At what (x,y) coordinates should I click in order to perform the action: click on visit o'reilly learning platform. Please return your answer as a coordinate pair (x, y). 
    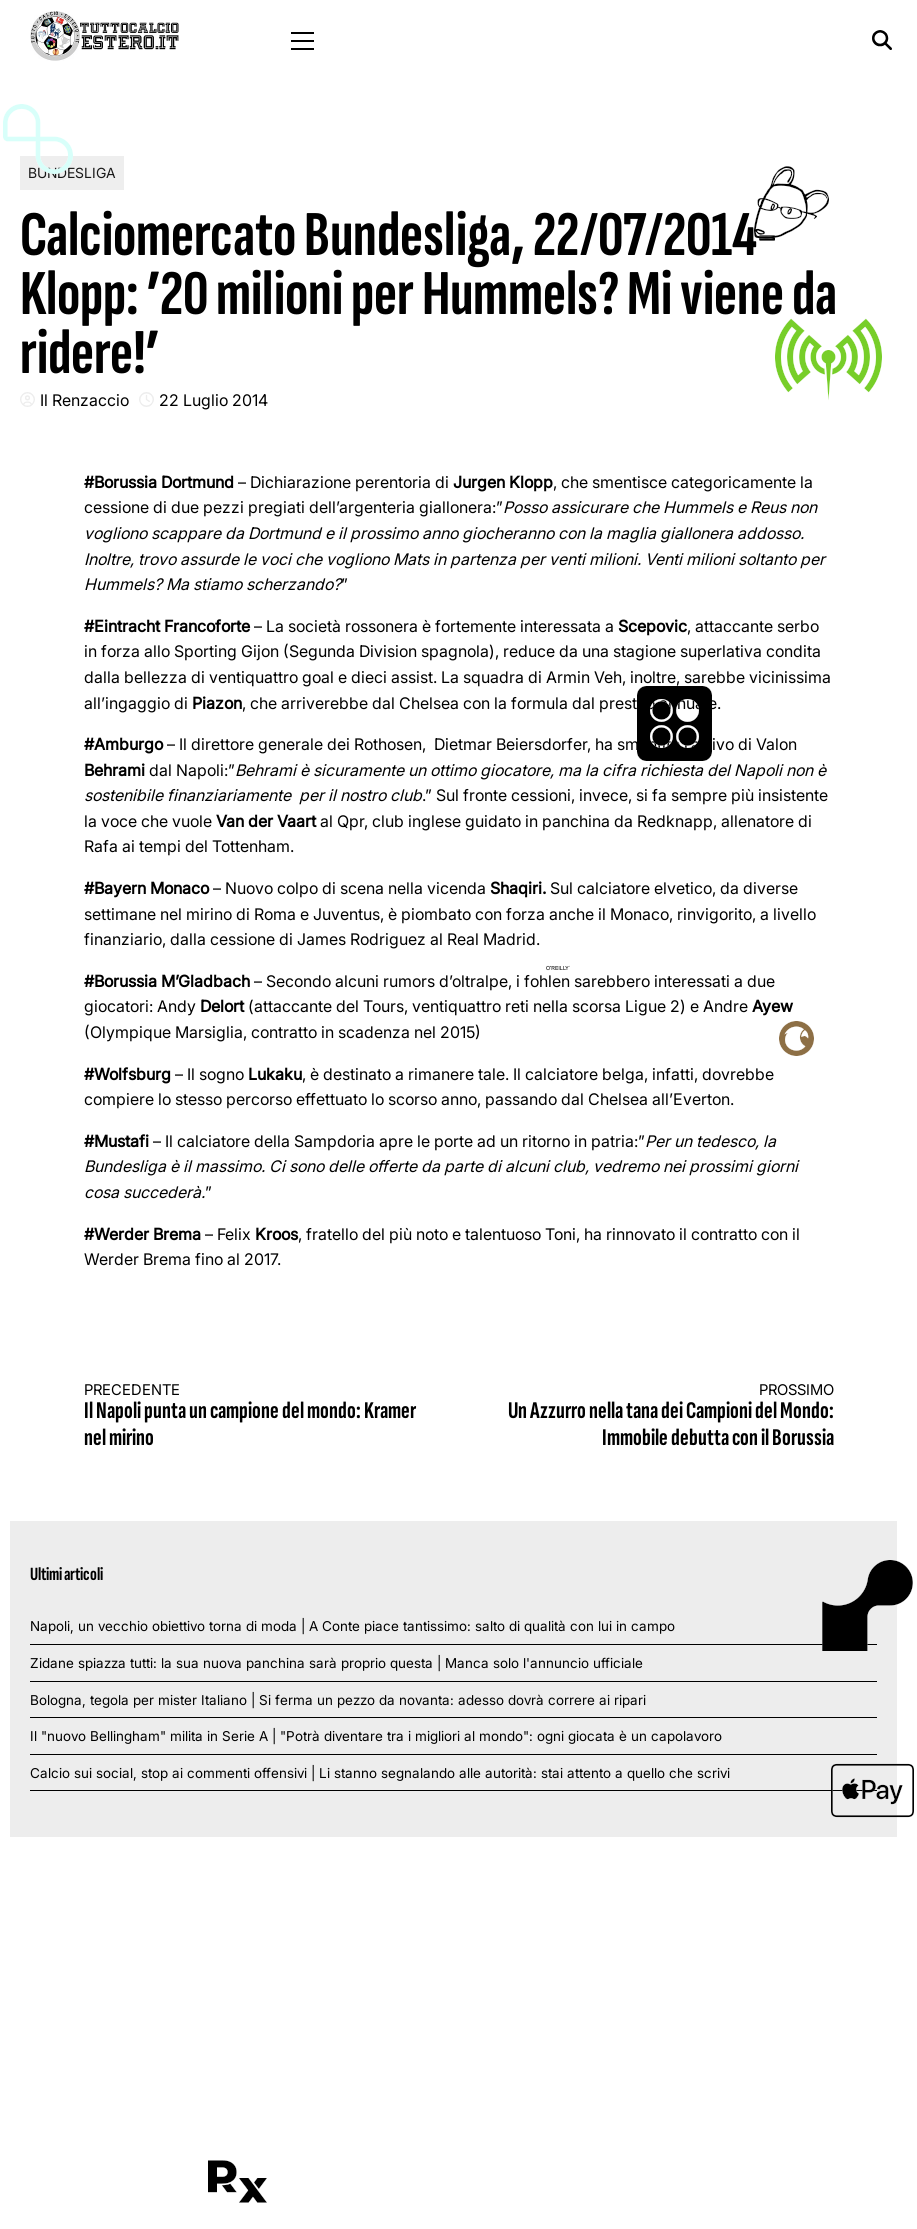
    Looking at the image, I should click on (558, 968).